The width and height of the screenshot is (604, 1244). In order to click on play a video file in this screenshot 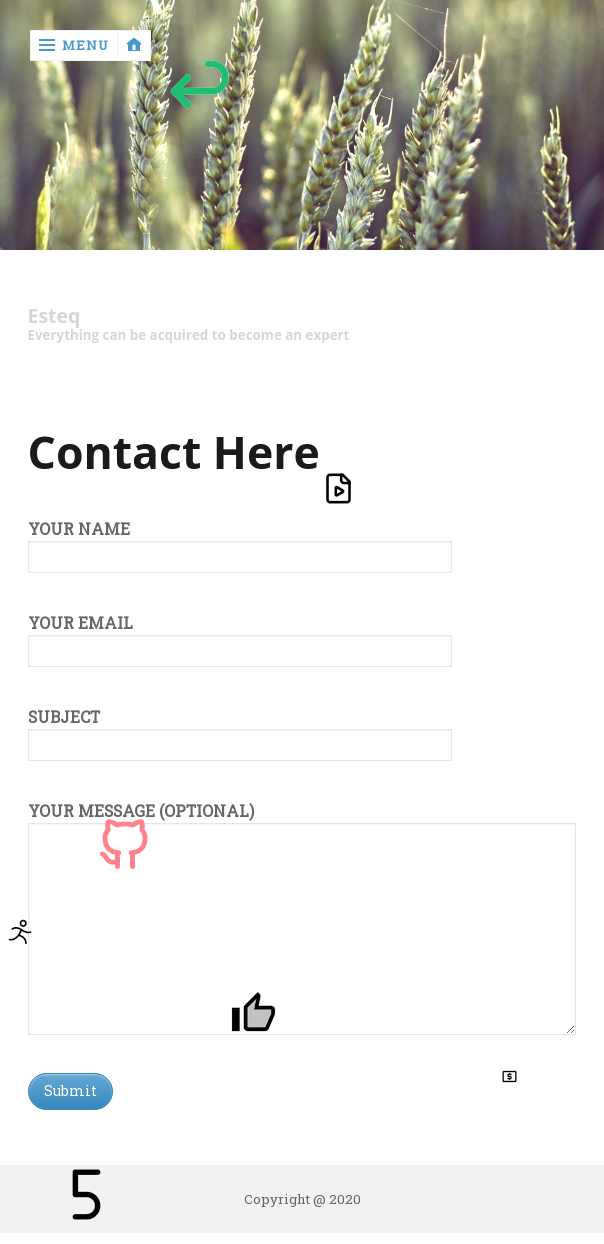, I will do `click(338, 488)`.